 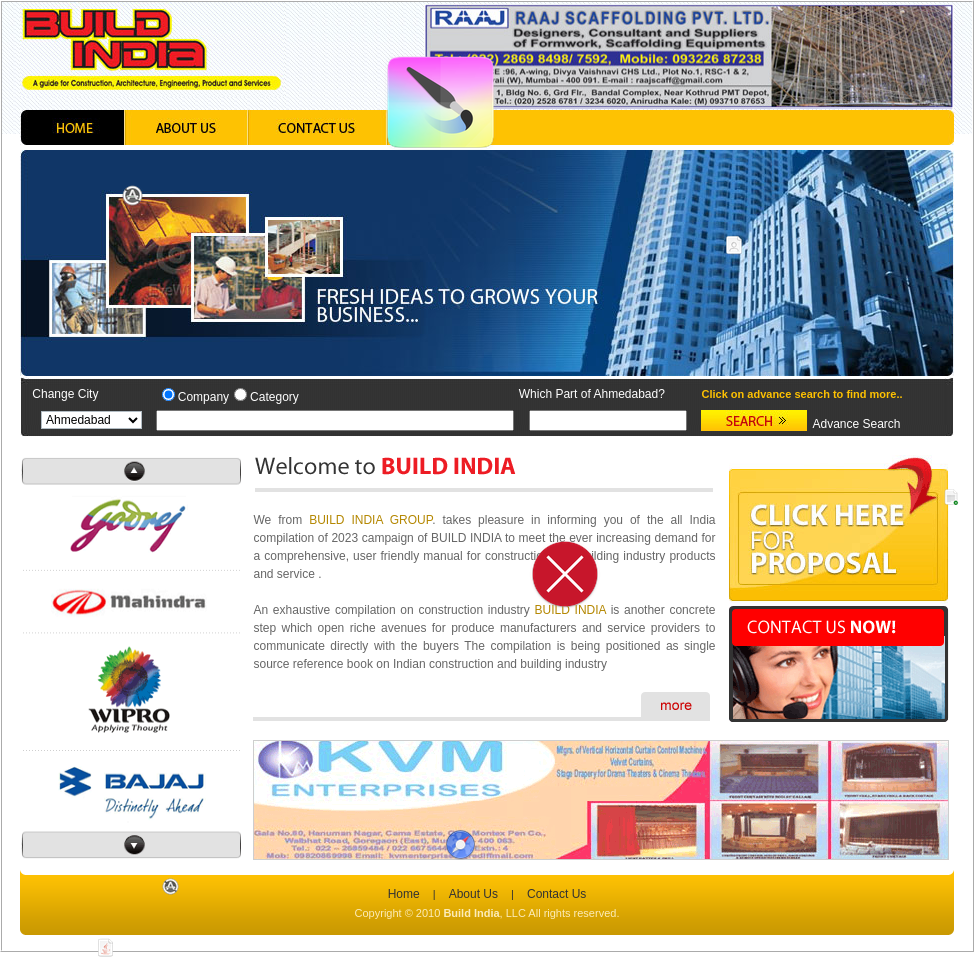 What do you see at coordinates (565, 574) in the screenshot?
I see `indicates a file or item that cannot be read or accessed` at bounding box center [565, 574].